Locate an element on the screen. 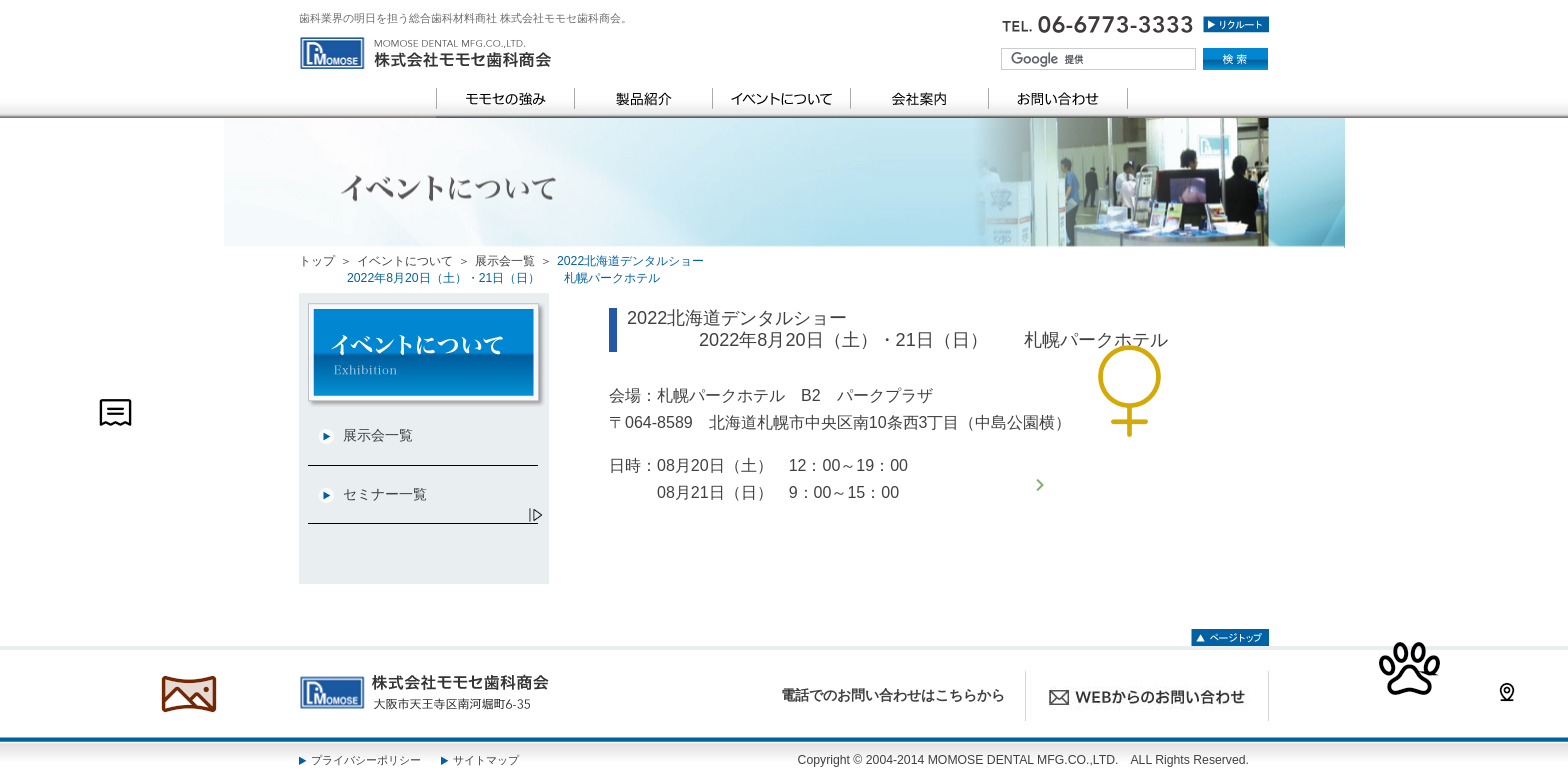 The height and width of the screenshot is (776, 1568). view panorama or wide-angle photos is located at coordinates (189, 694).